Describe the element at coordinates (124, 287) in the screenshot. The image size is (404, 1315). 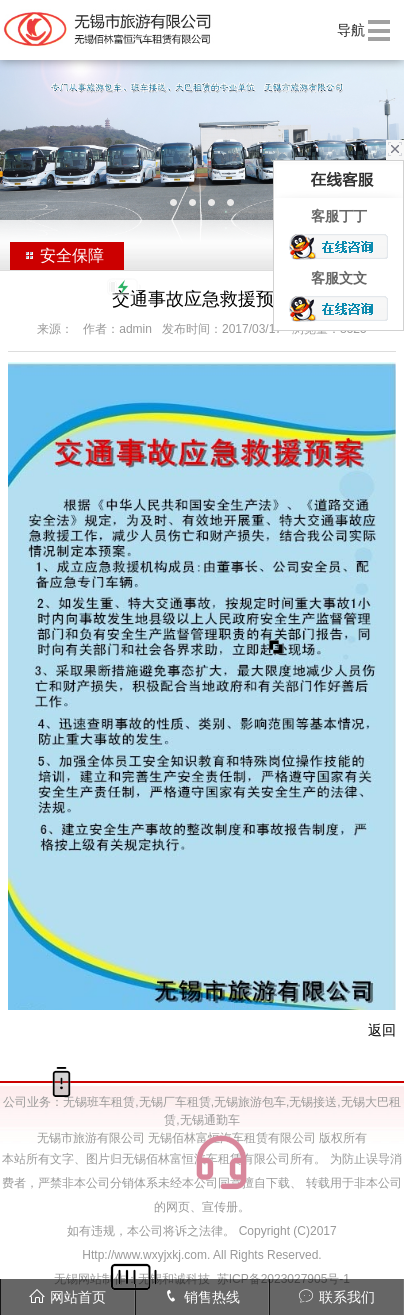
I see `indicates battery is charging at 20% capacity` at that location.